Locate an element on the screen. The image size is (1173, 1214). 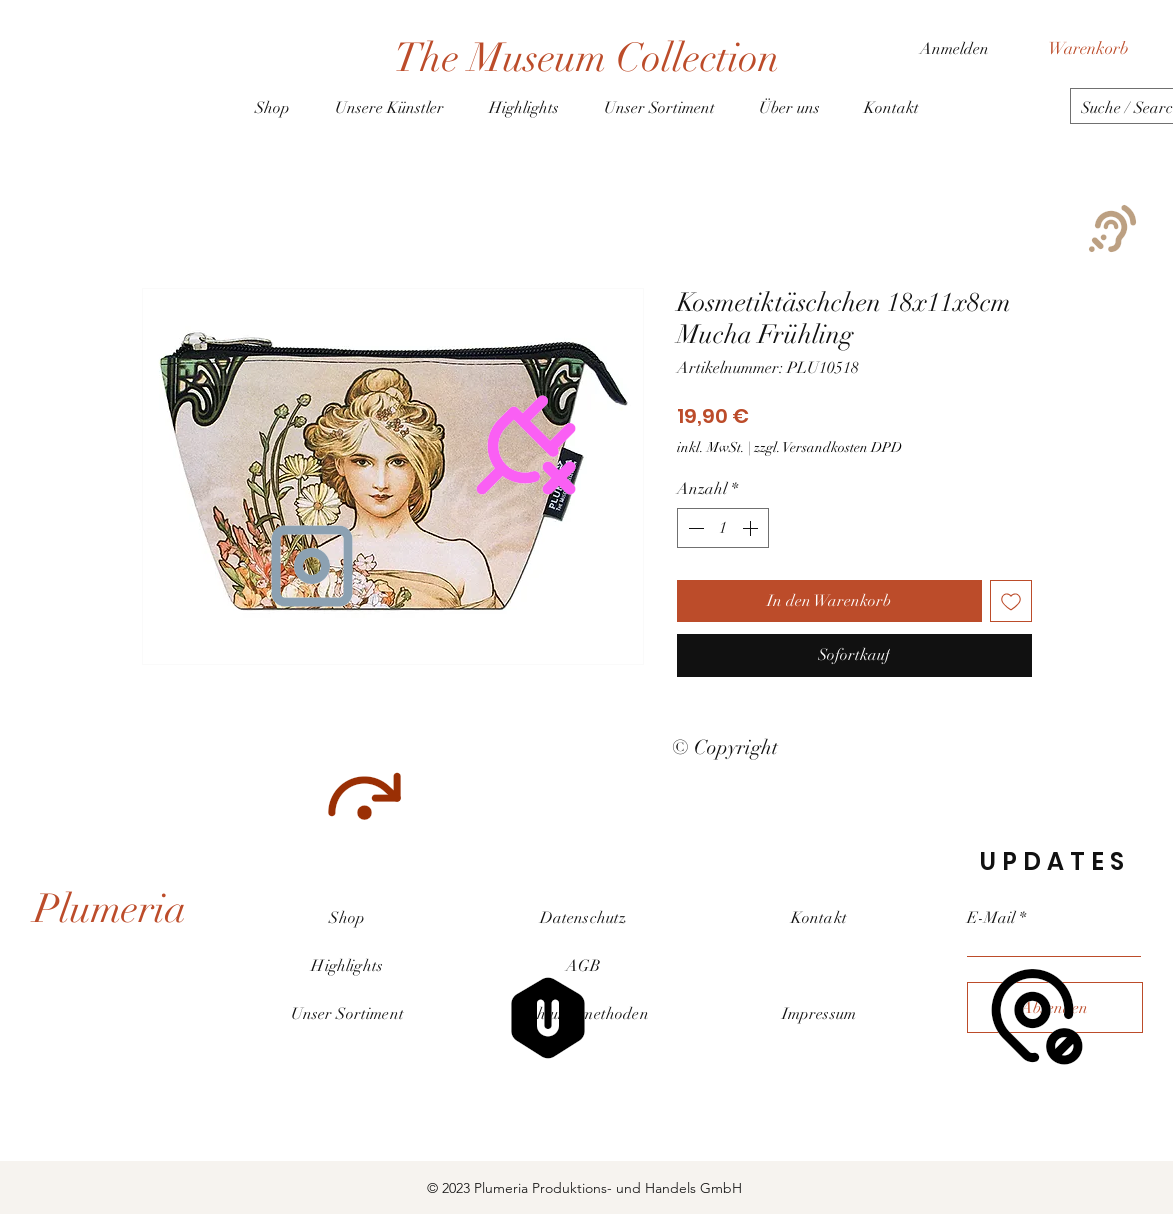
redo action with active state indicator is located at coordinates (364, 794).